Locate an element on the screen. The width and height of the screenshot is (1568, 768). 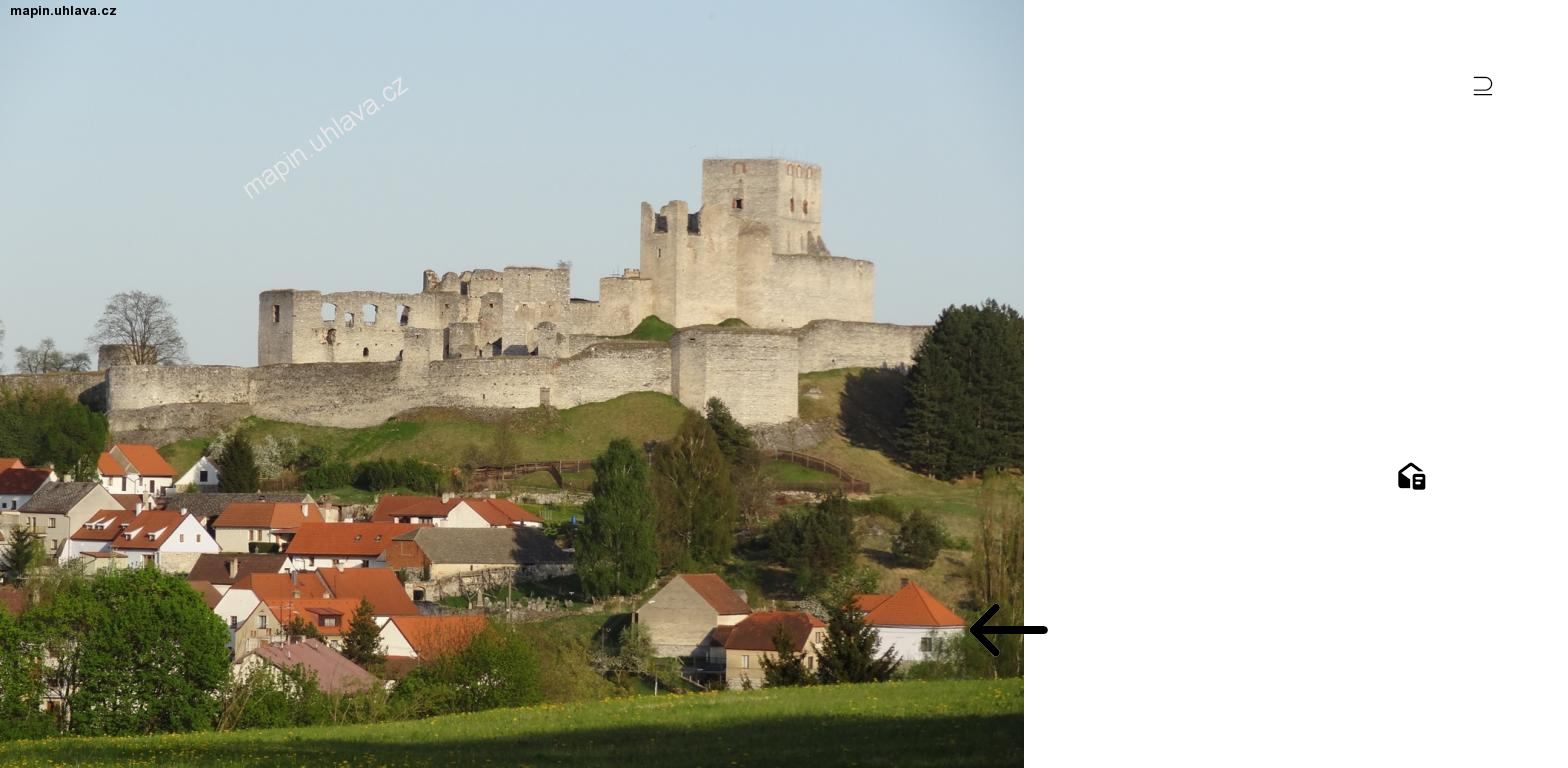
view an opened email or message is located at coordinates (1411, 477).